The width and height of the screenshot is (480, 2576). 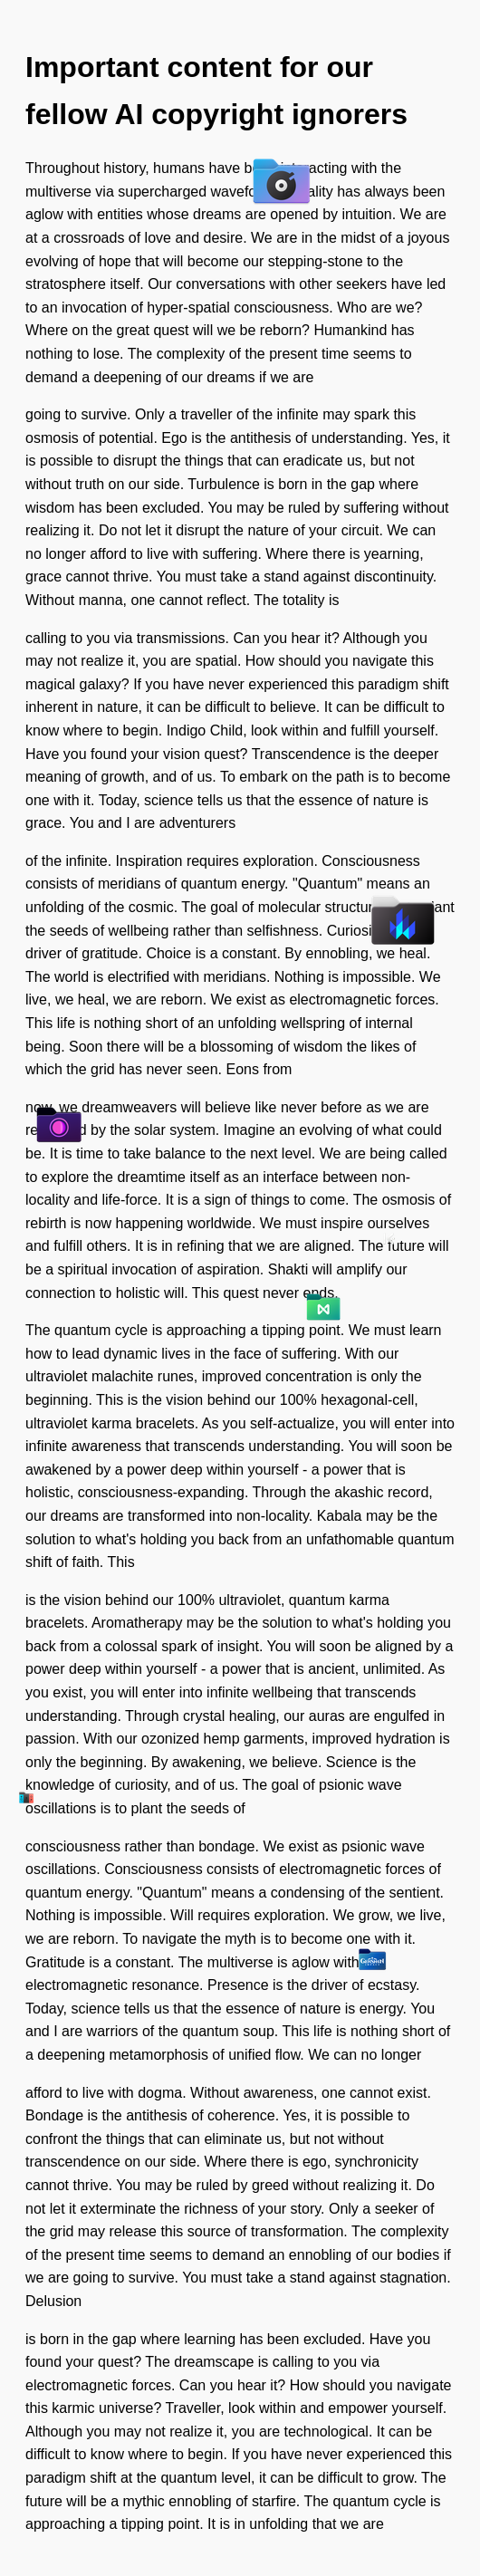 I want to click on folder containing lit framework or library files, so click(x=402, y=921).